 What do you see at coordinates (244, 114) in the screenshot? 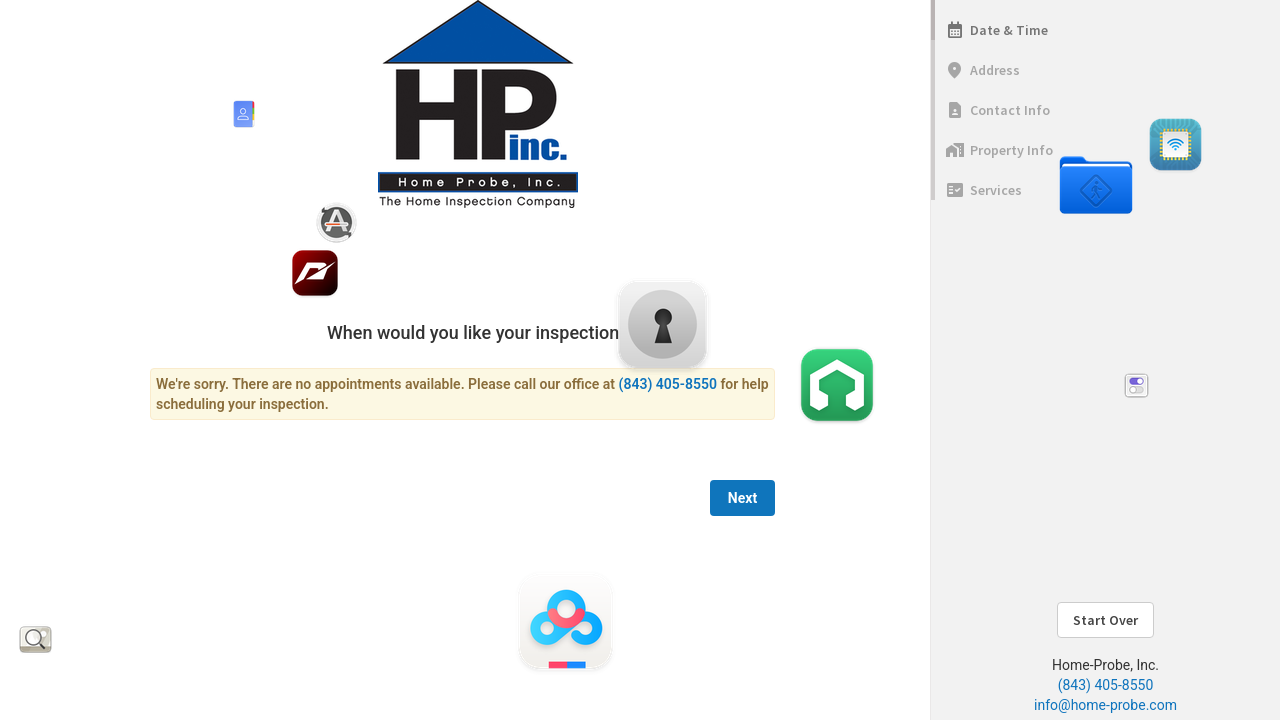
I see `open contacts or address book app` at bounding box center [244, 114].